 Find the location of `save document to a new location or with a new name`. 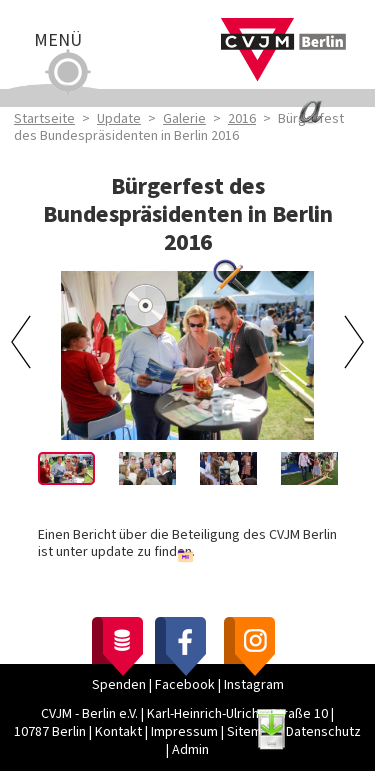

save document to a new location or with a new name is located at coordinates (271, 730).